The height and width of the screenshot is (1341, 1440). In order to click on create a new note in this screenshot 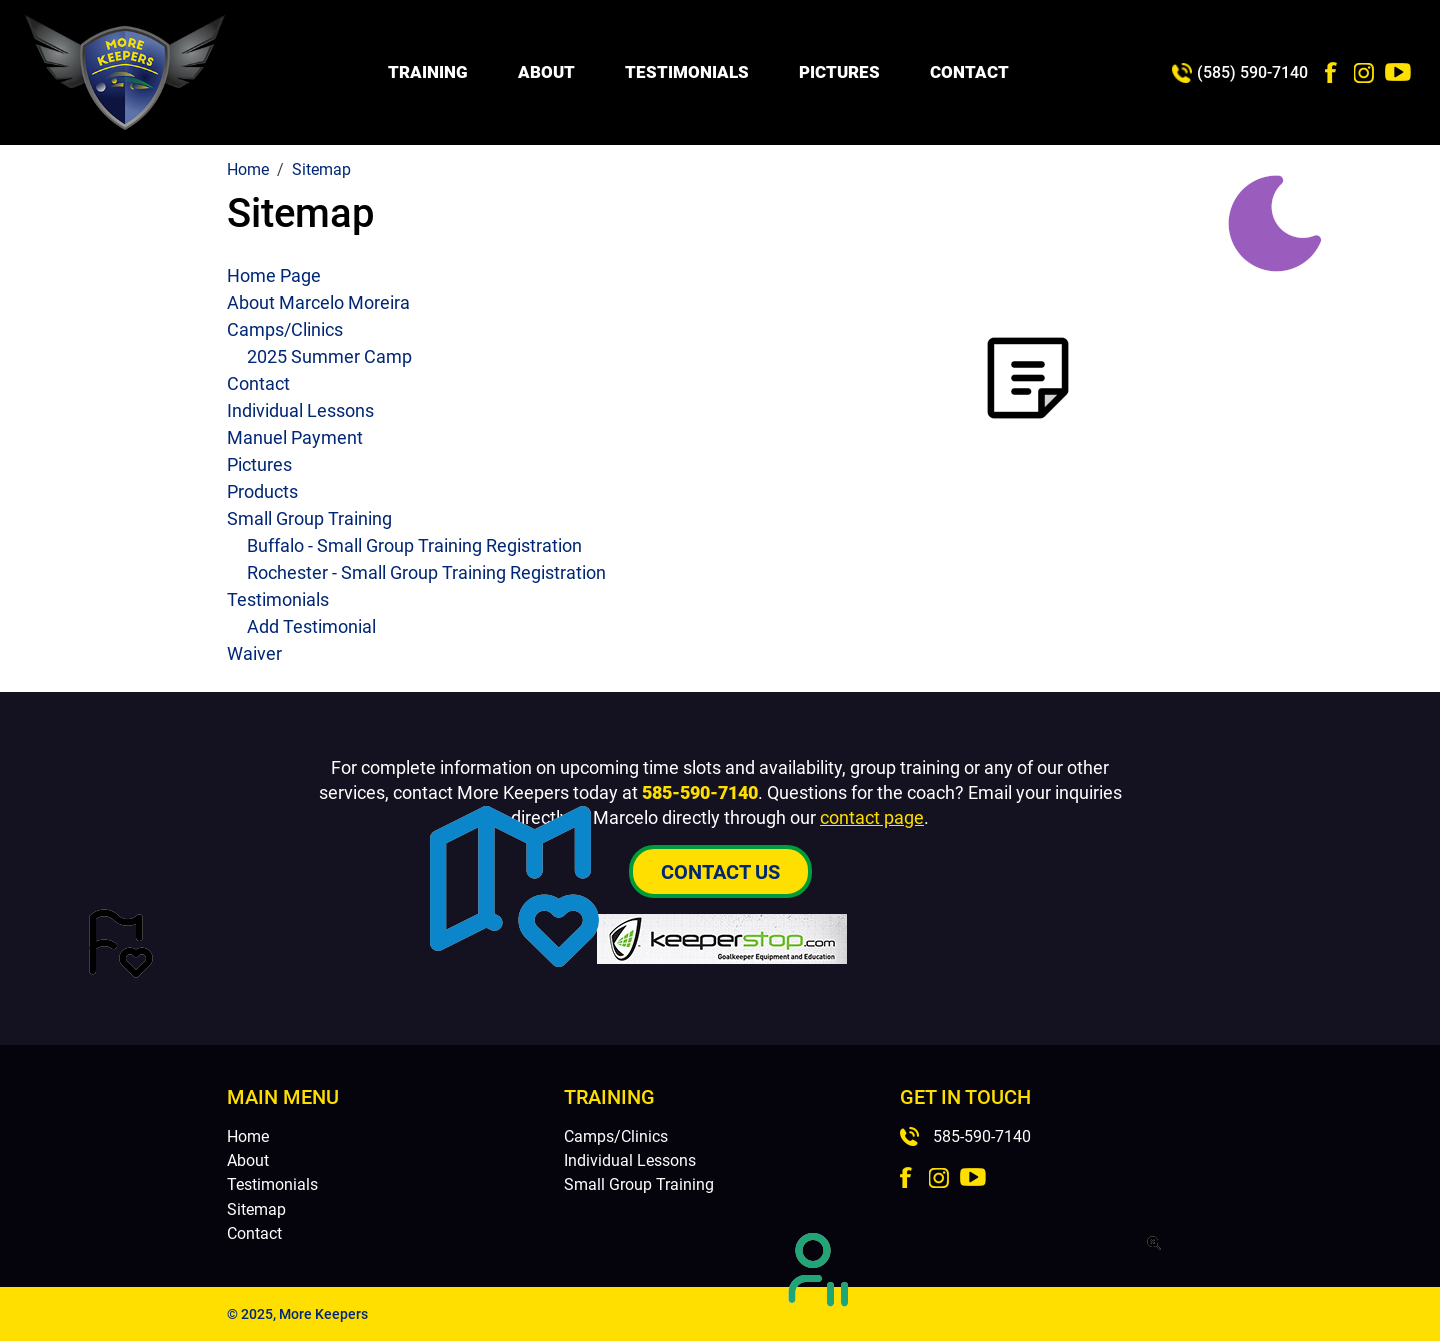, I will do `click(1028, 378)`.